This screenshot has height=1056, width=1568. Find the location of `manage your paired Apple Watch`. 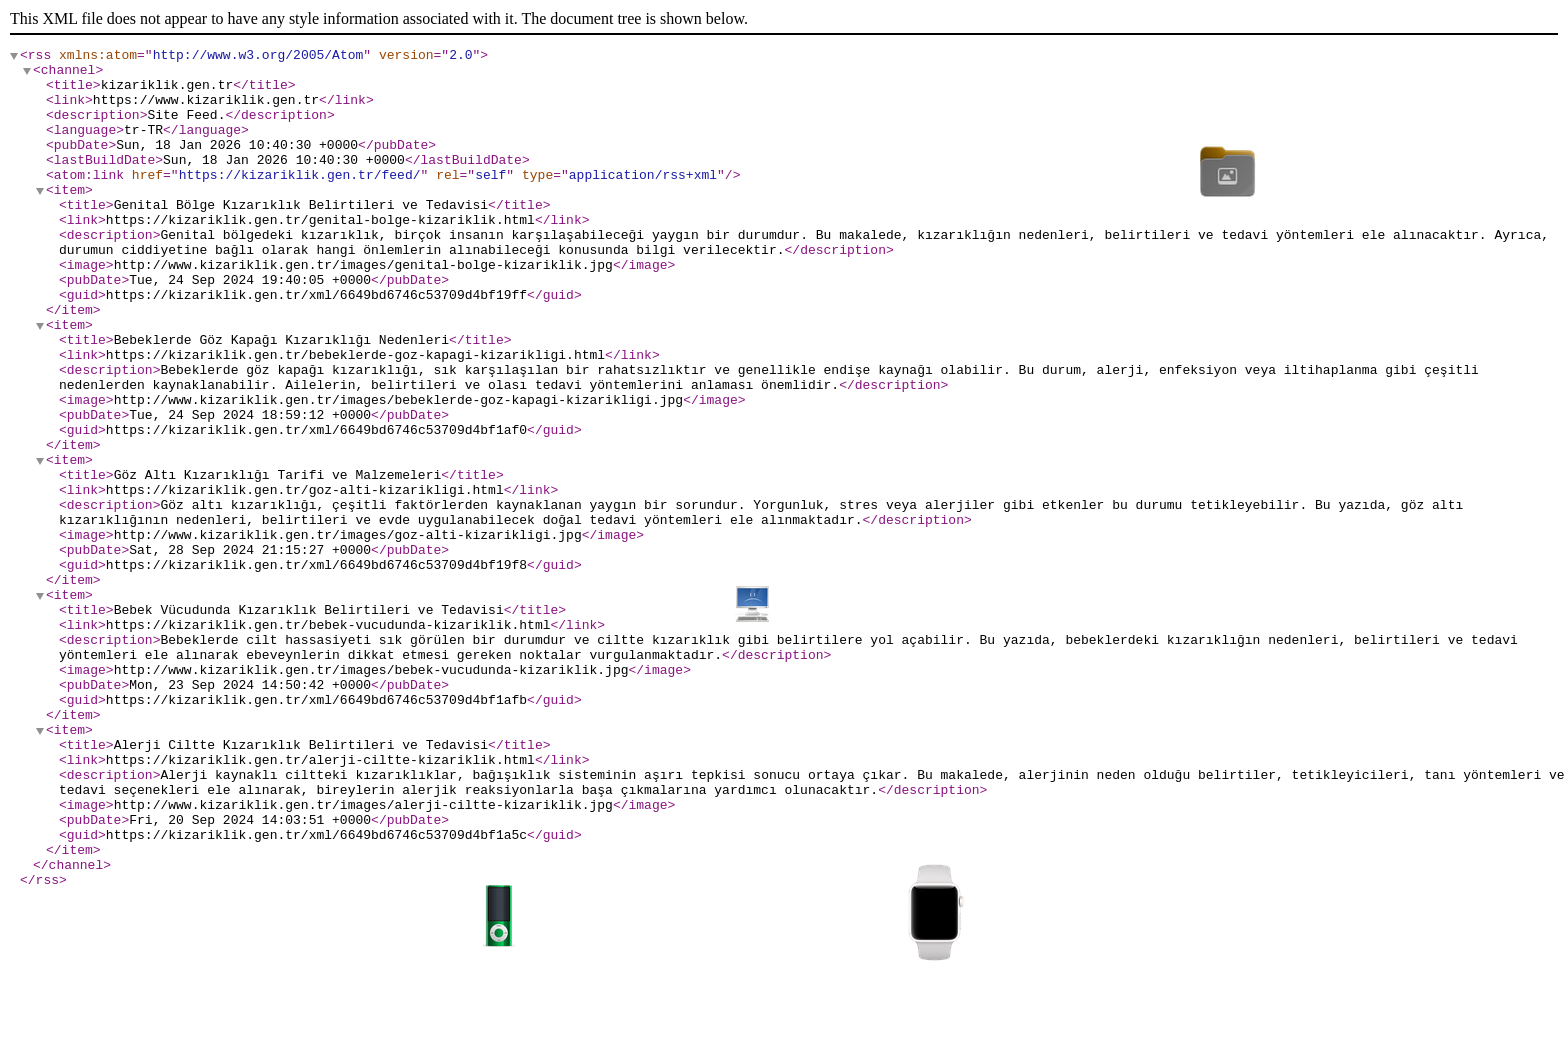

manage your paired Apple Watch is located at coordinates (934, 912).